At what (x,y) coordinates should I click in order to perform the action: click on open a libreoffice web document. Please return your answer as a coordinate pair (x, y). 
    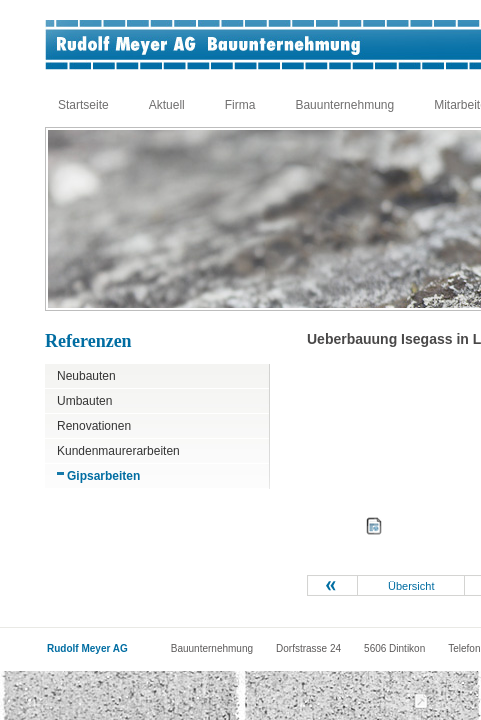
    Looking at the image, I should click on (374, 526).